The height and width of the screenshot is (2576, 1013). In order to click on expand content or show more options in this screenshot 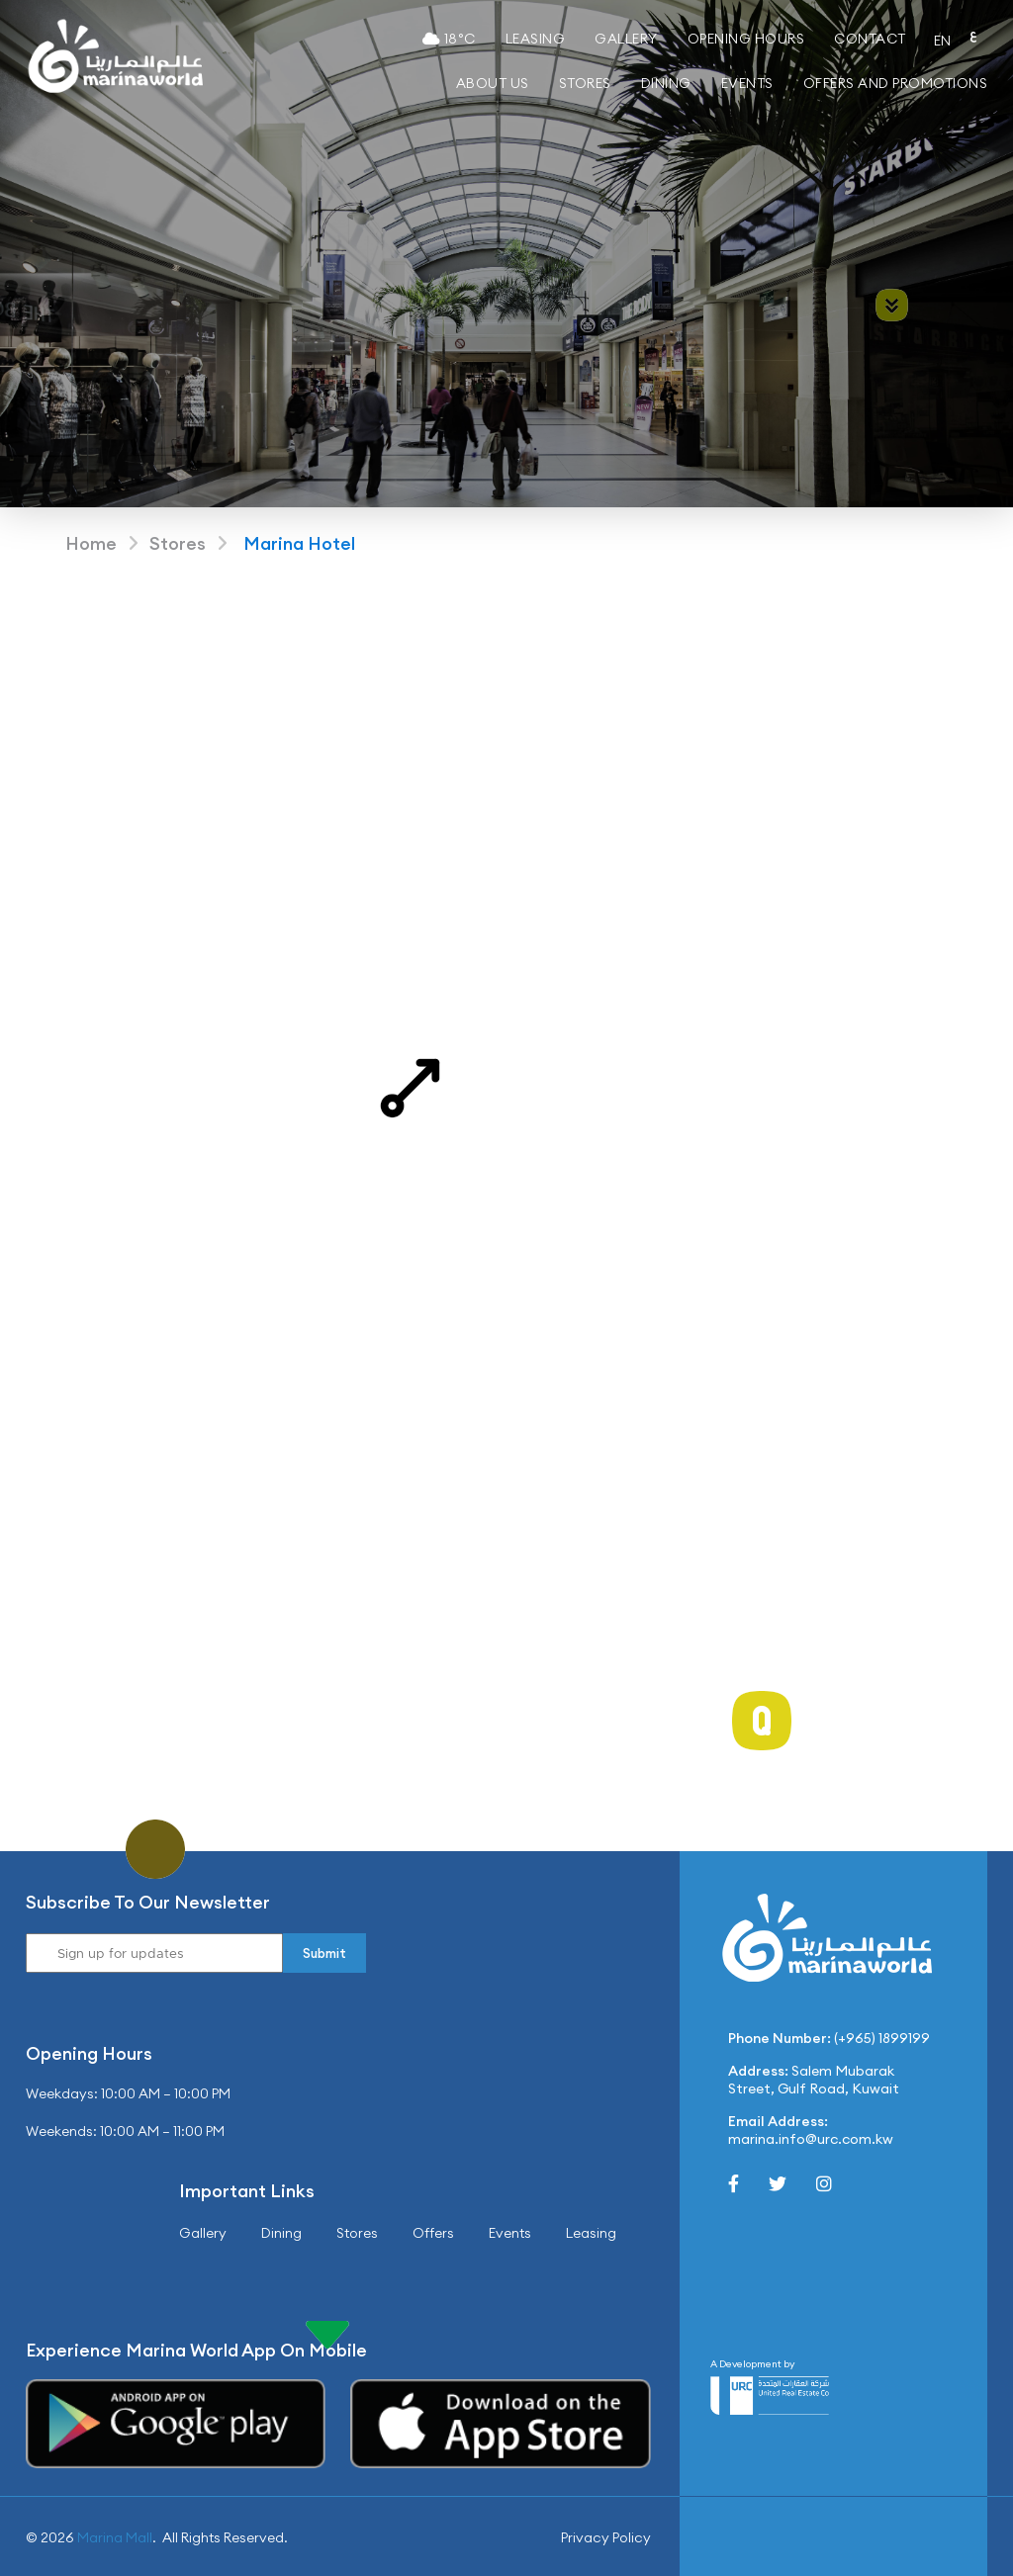, I will do `click(891, 305)`.